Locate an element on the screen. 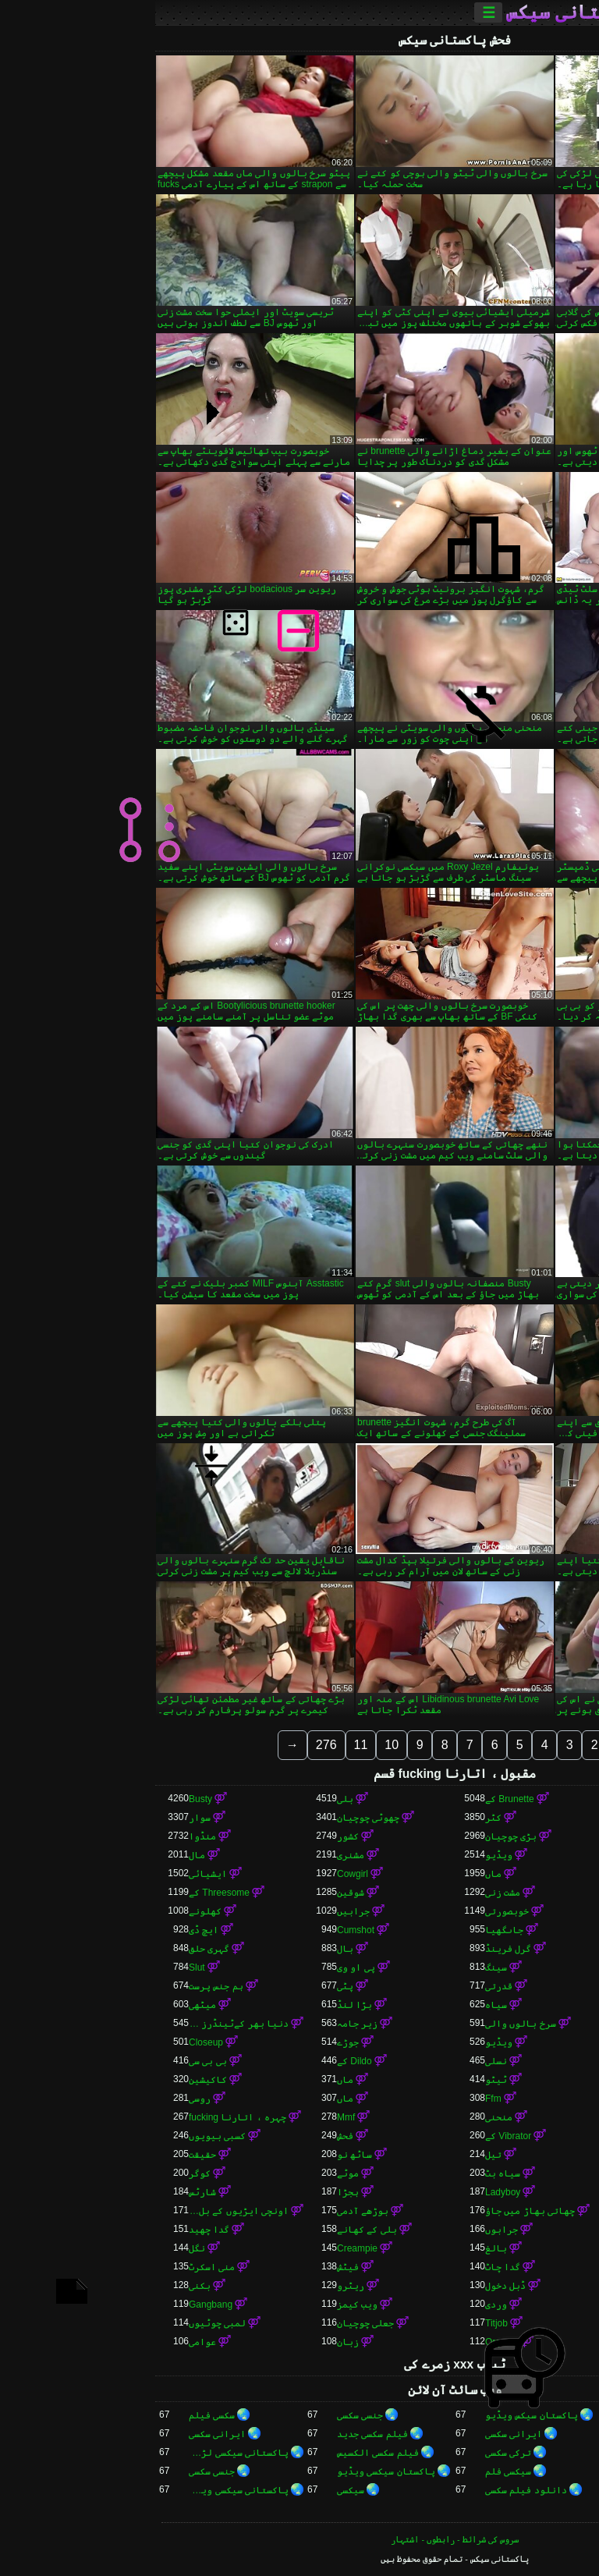 The width and height of the screenshot is (599, 2576). view leaderboard rankings is located at coordinates (484, 548).